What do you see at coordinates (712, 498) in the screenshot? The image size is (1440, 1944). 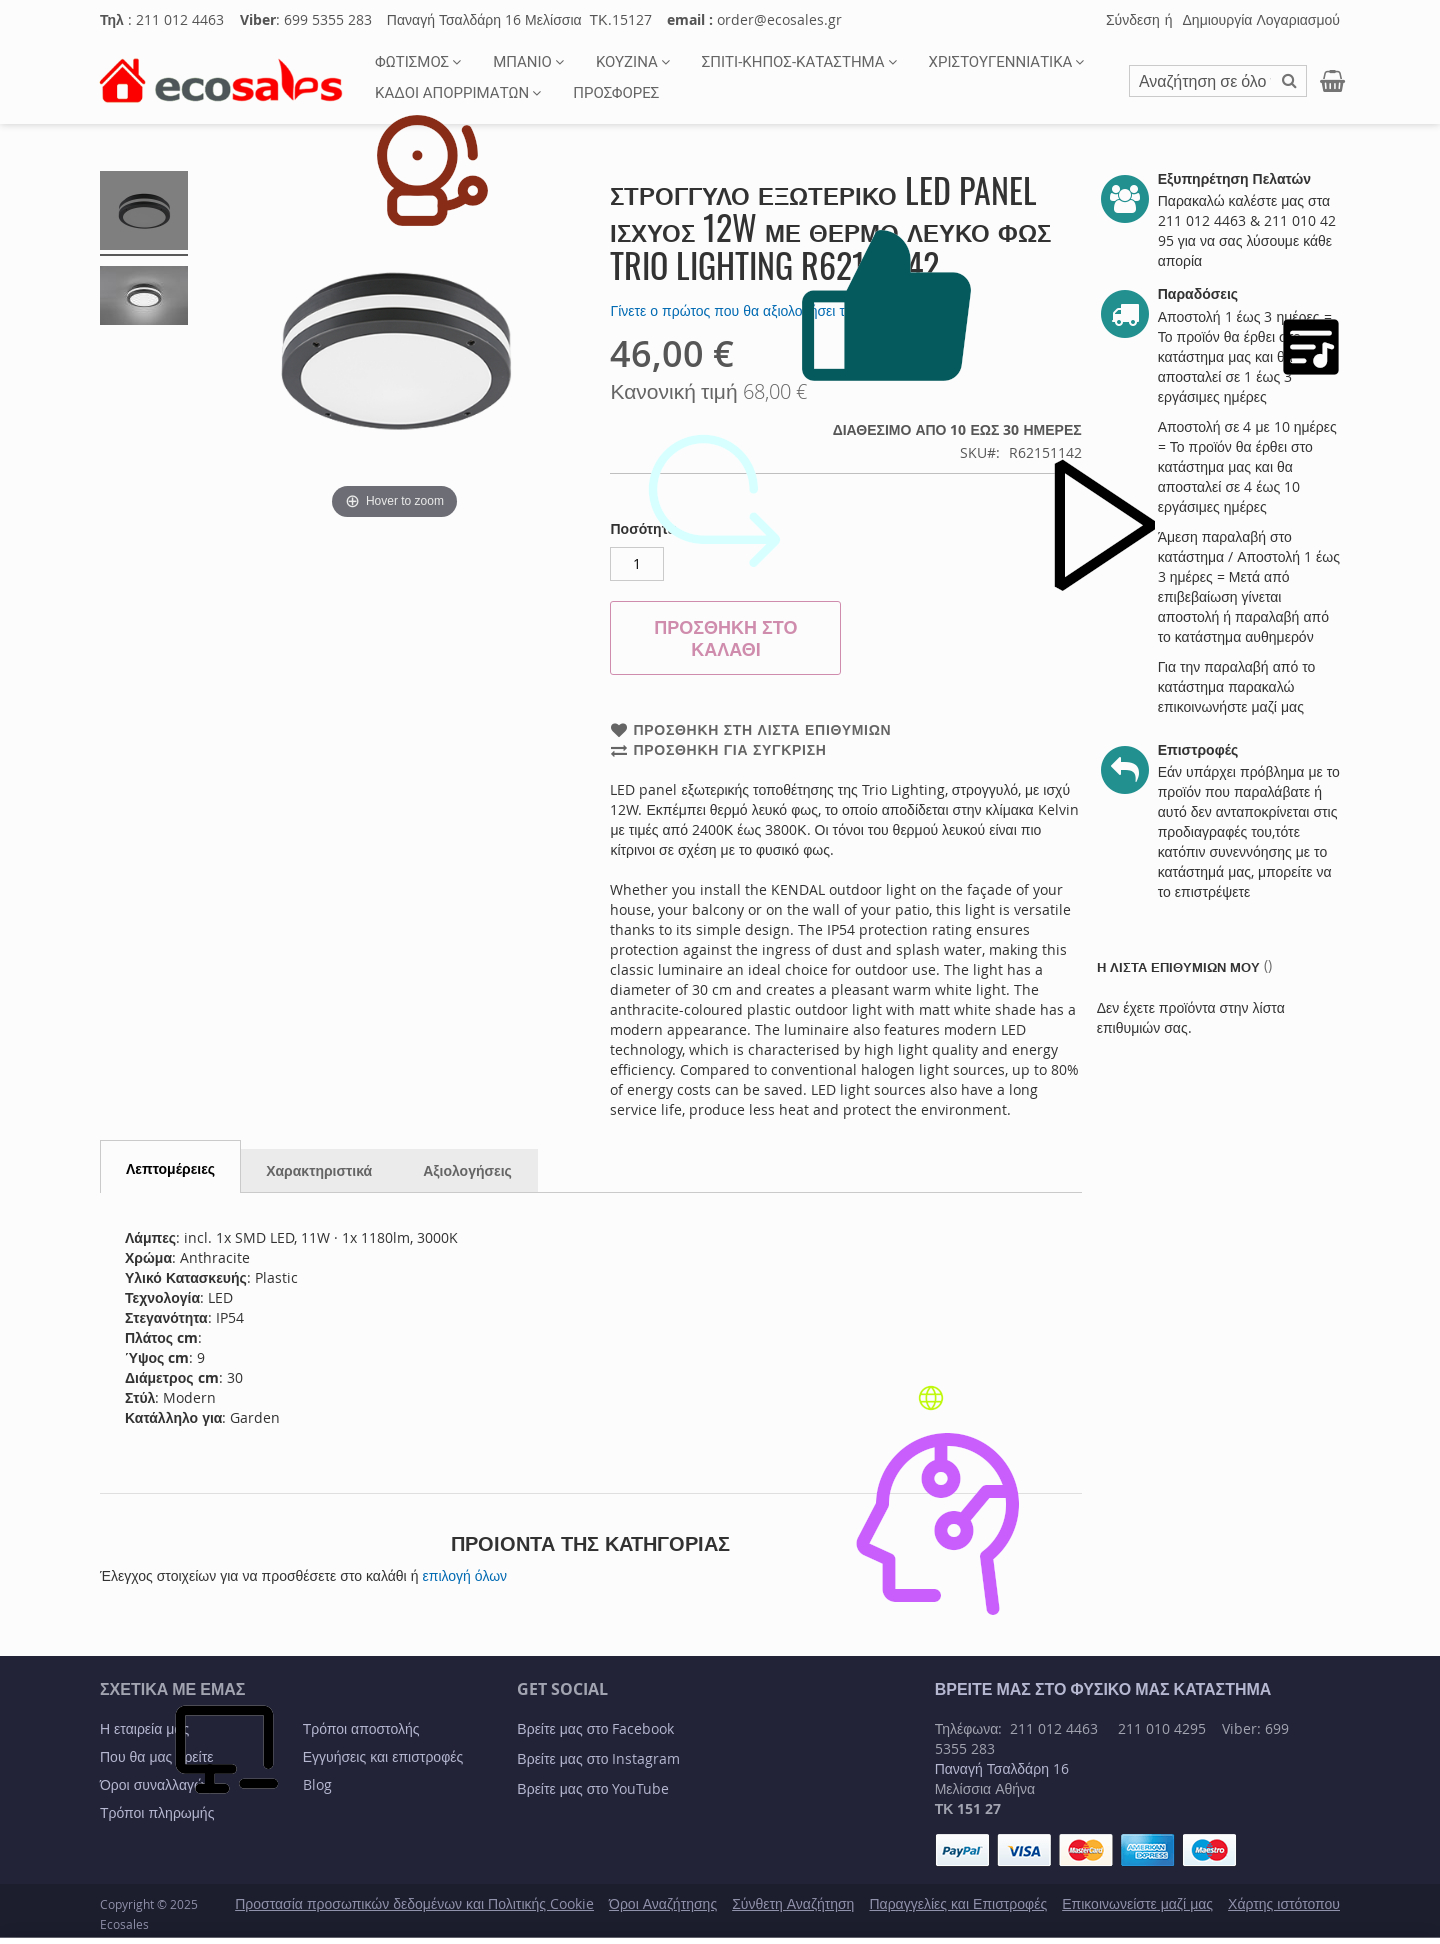 I see `view iteration or sprint cycles` at bounding box center [712, 498].